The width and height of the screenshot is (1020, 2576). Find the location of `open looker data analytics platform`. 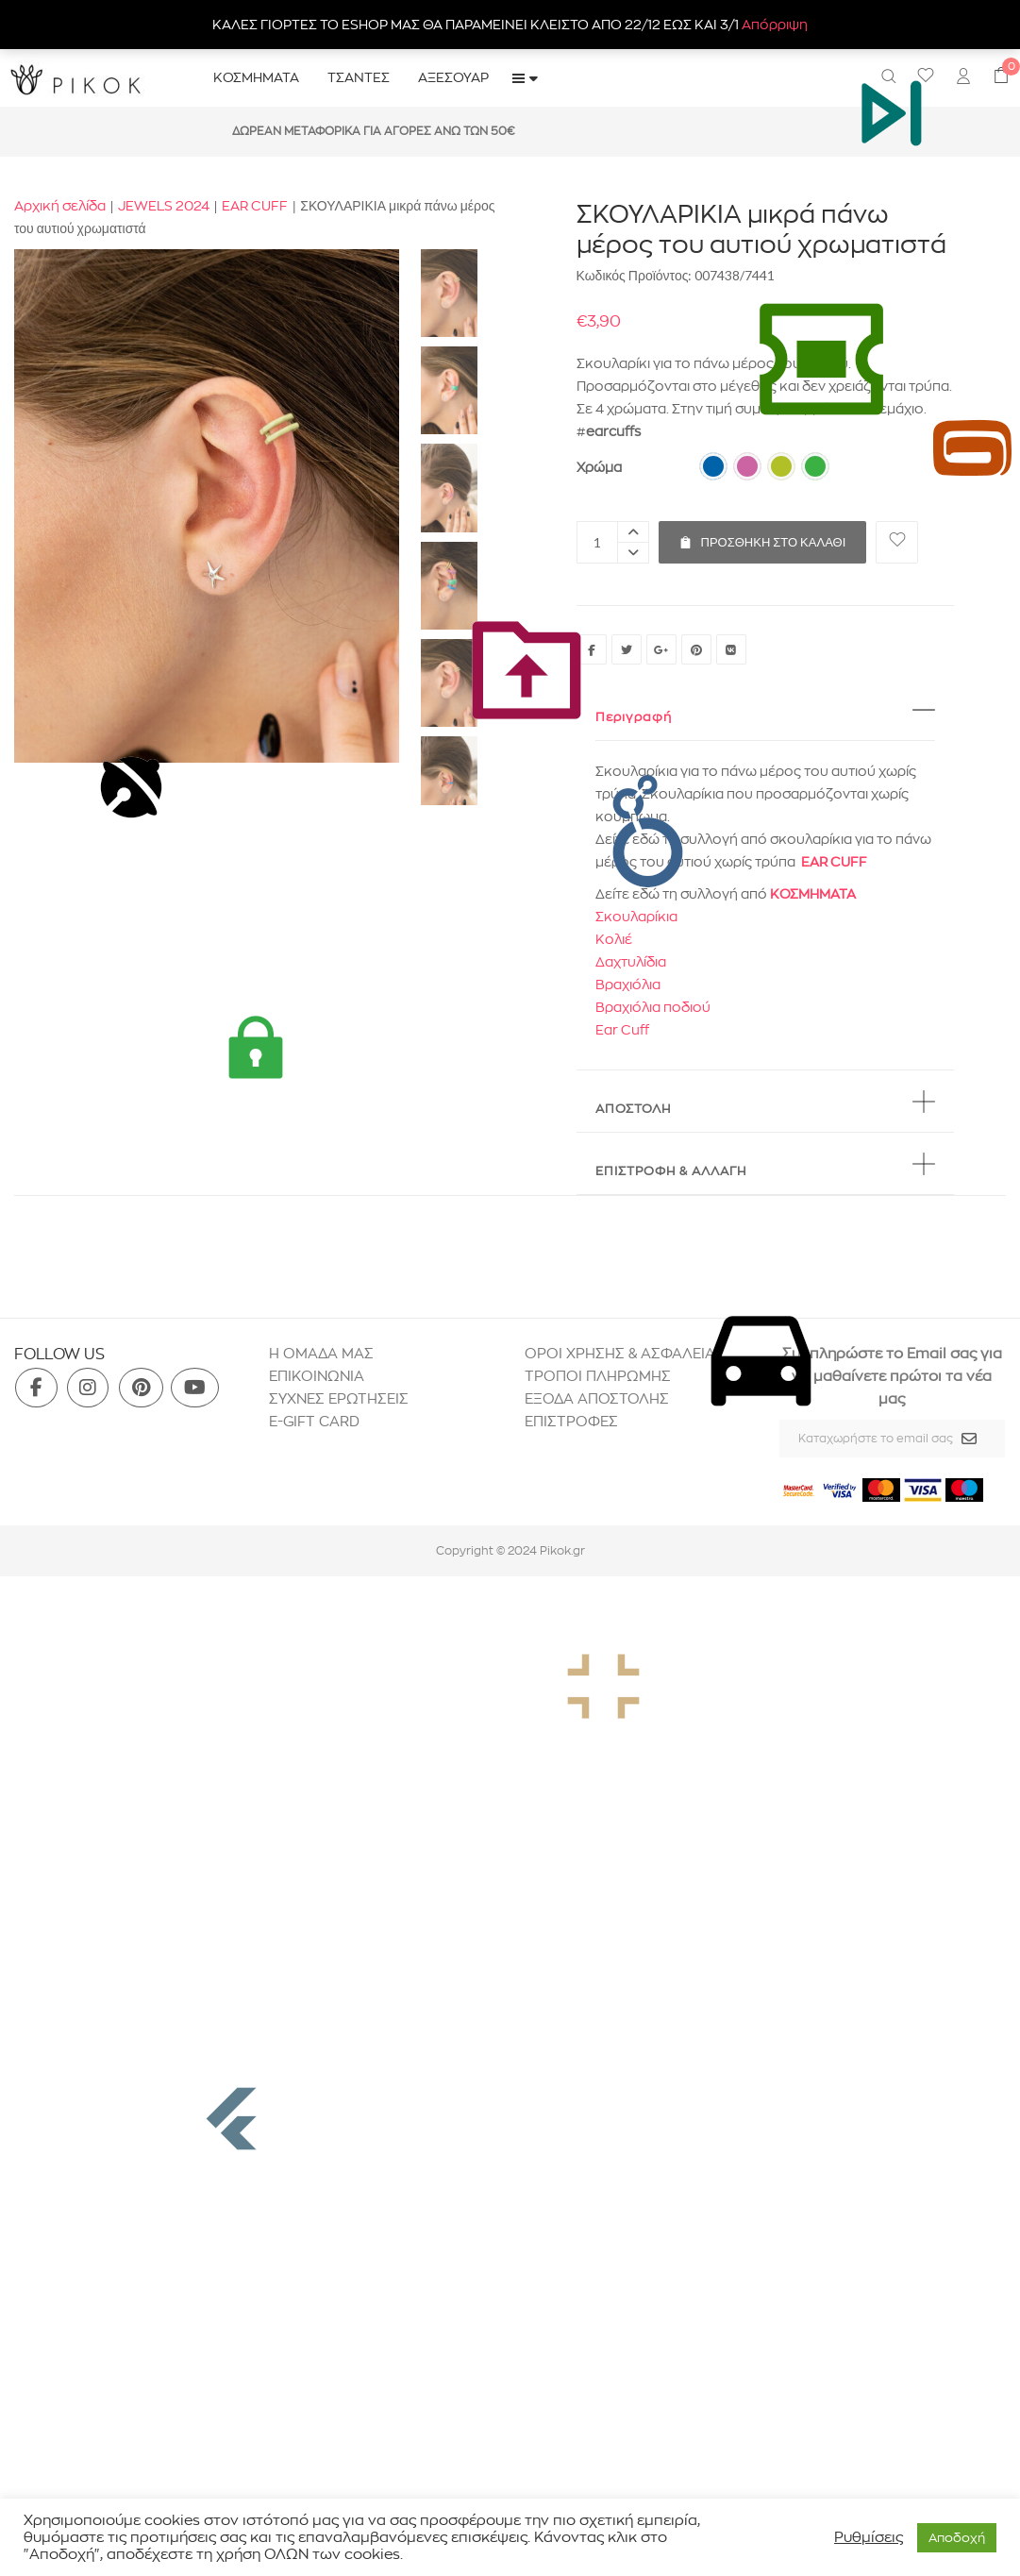

open looker data analytics platform is located at coordinates (647, 831).